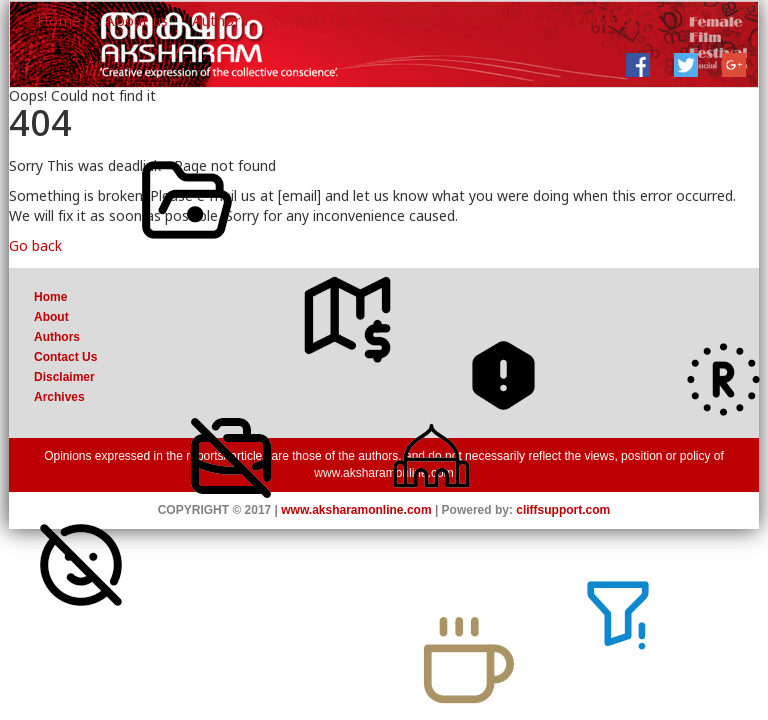  What do you see at coordinates (503, 375) in the screenshot?
I see `indicates a warning or alert status` at bounding box center [503, 375].